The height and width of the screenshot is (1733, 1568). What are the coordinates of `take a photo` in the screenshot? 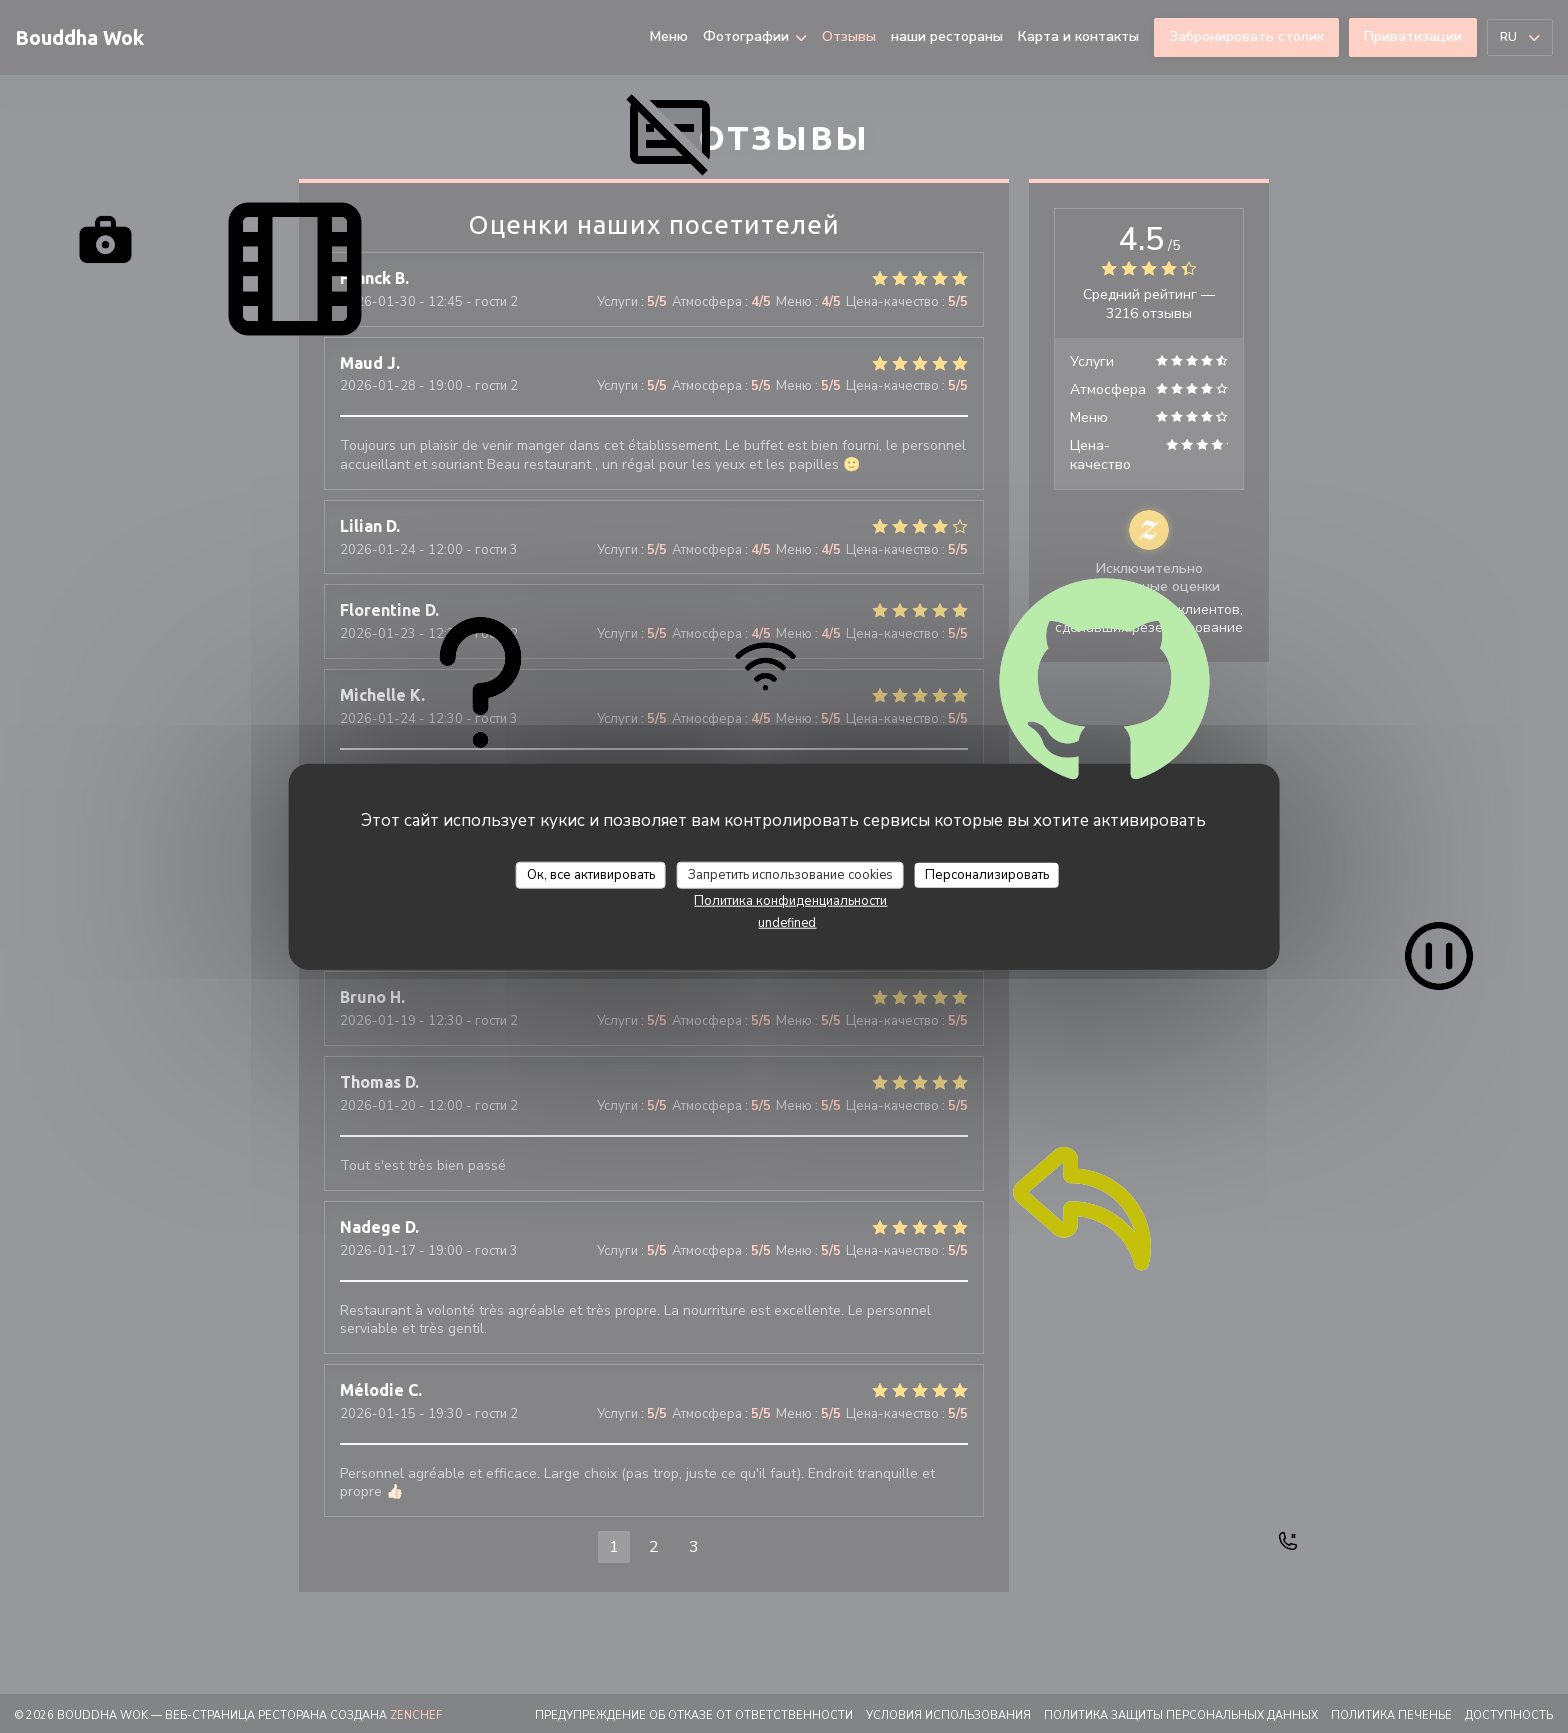 It's located at (105, 239).